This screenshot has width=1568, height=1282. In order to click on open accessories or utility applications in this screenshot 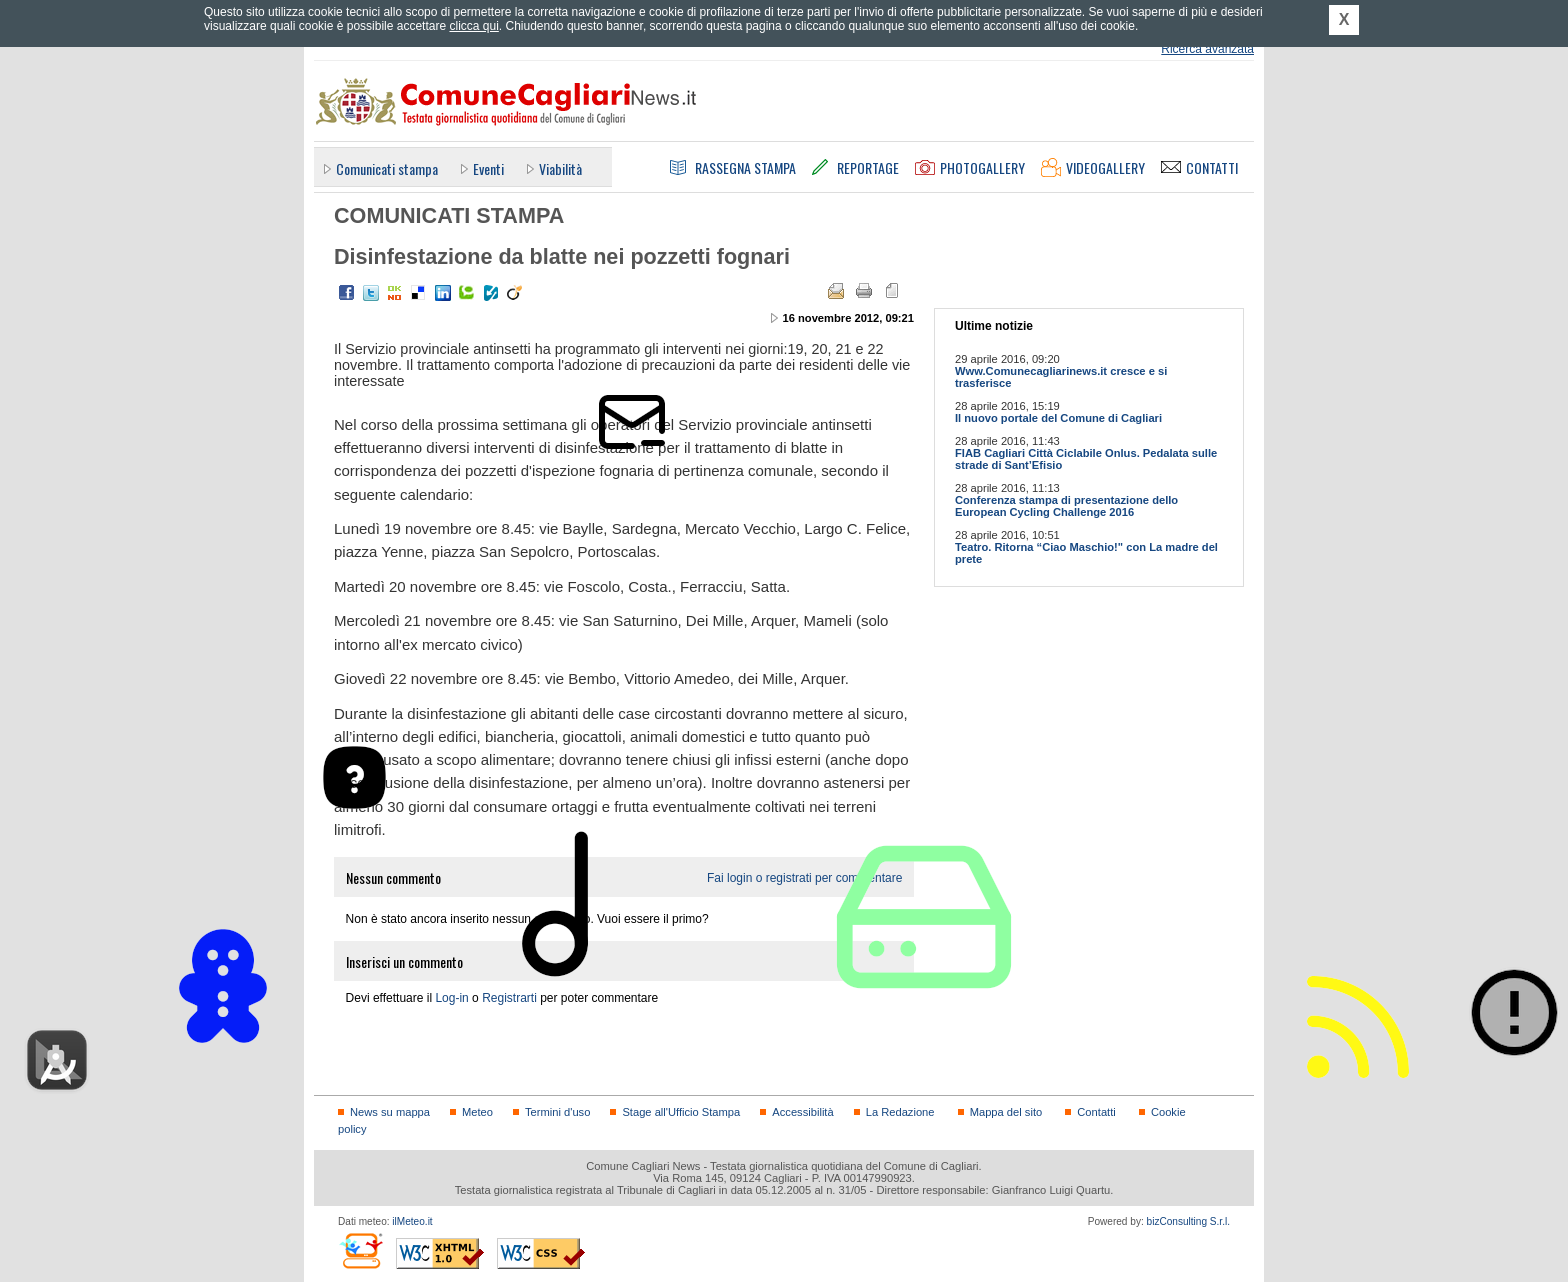, I will do `click(57, 1060)`.